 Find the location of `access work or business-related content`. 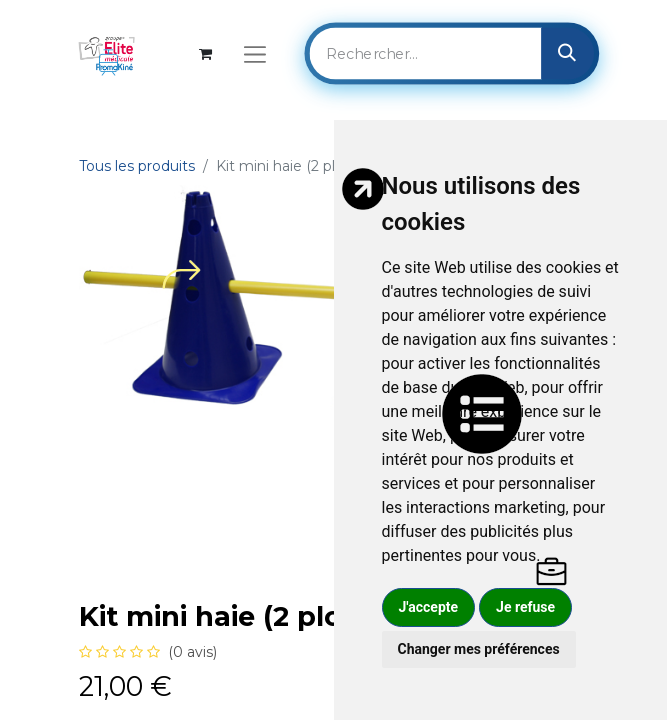

access work or business-related content is located at coordinates (551, 572).